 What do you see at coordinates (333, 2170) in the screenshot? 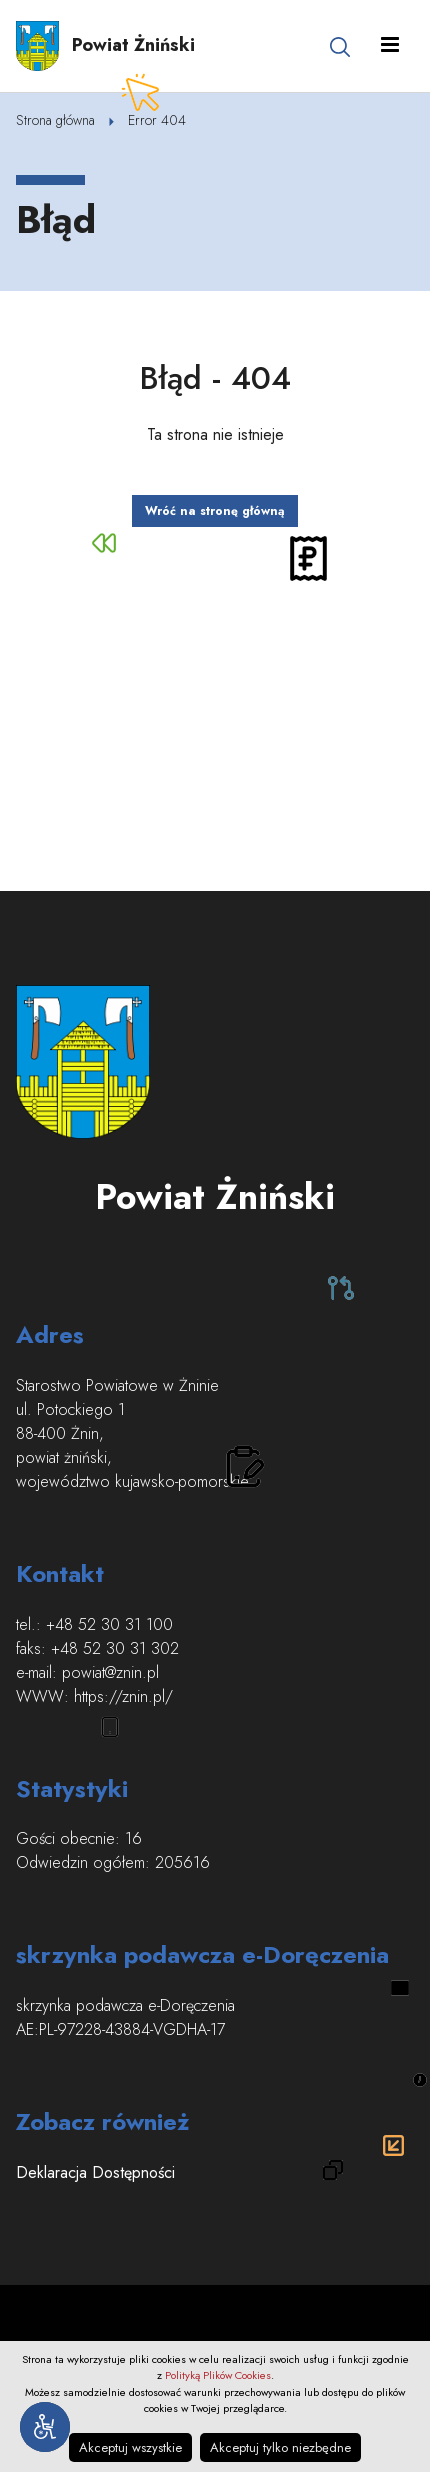
I see `copy to clipboard` at bounding box center [333, 2170].